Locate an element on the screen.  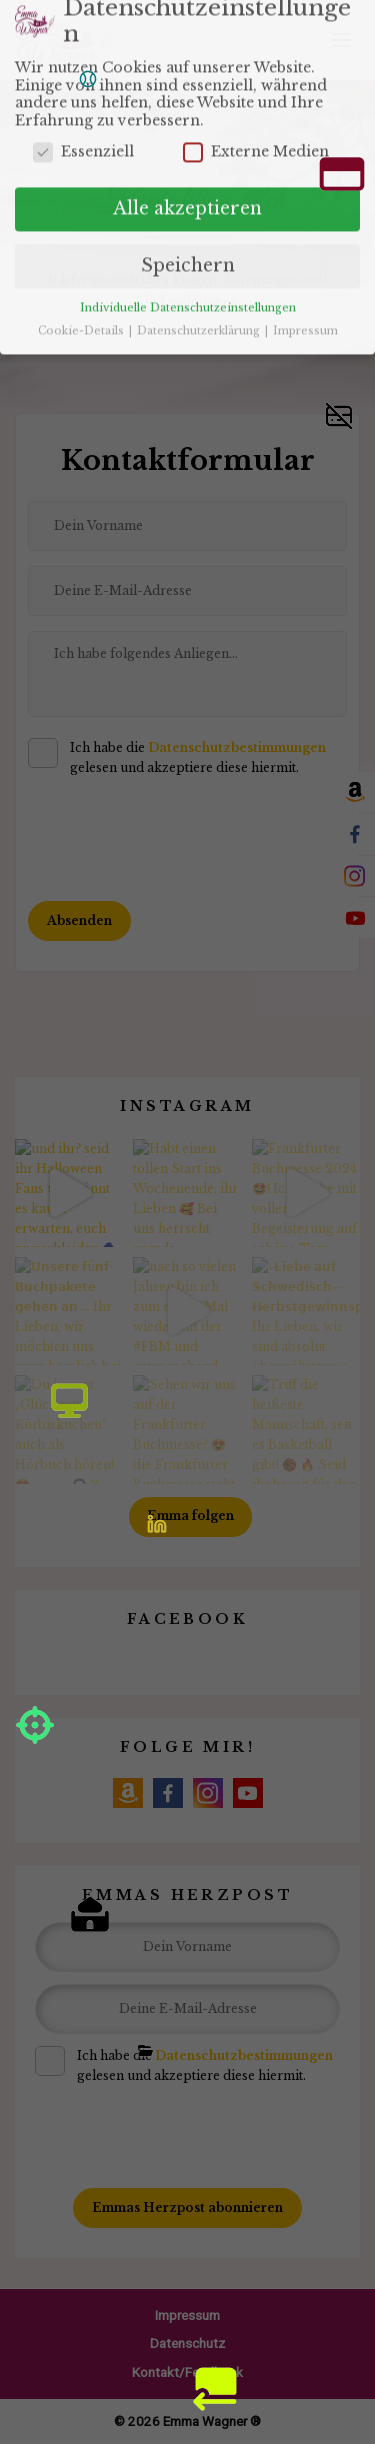
switch to desktop view is located at coordinates (69, 1399).